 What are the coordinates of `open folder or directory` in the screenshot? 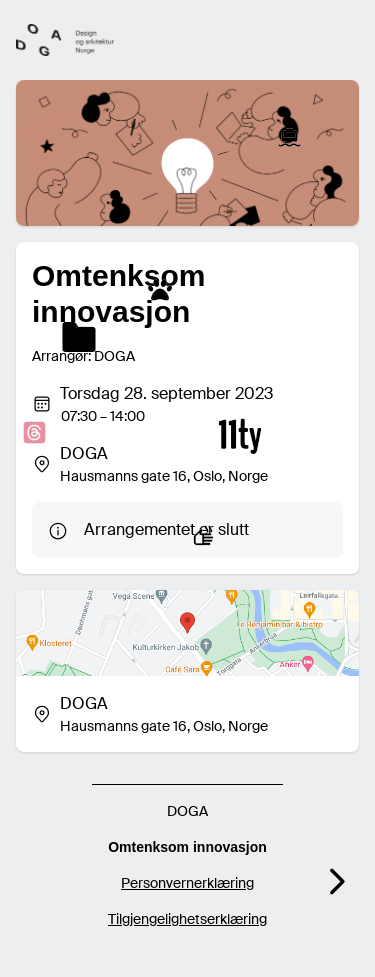 It's located at (79, 337).